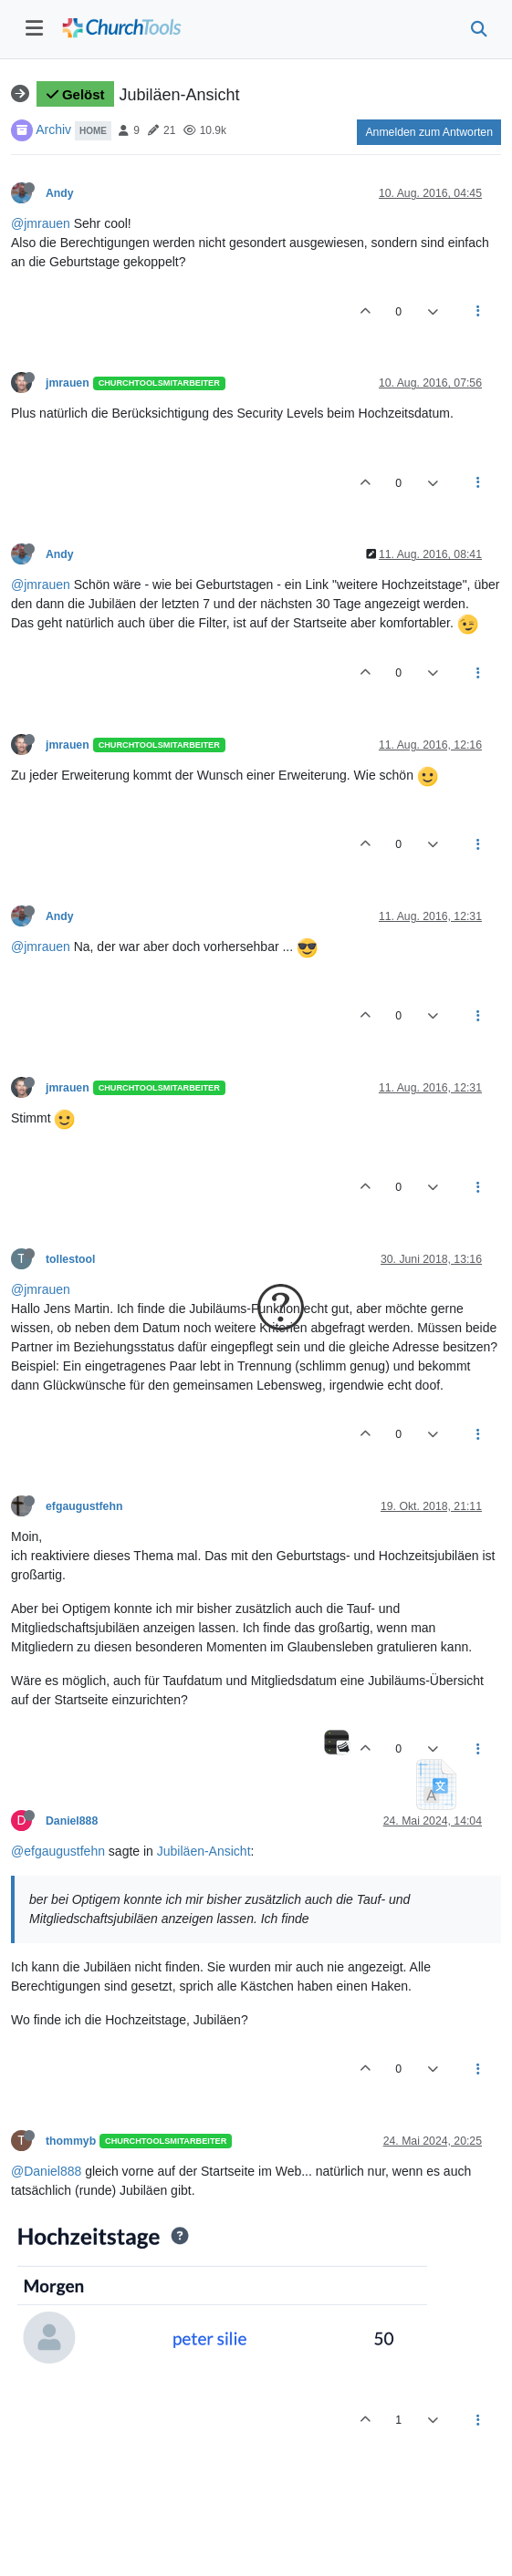 The image size is (512, 2576). I want to click on configure kerberos authentication settings for network servers, so click(337, 1743).